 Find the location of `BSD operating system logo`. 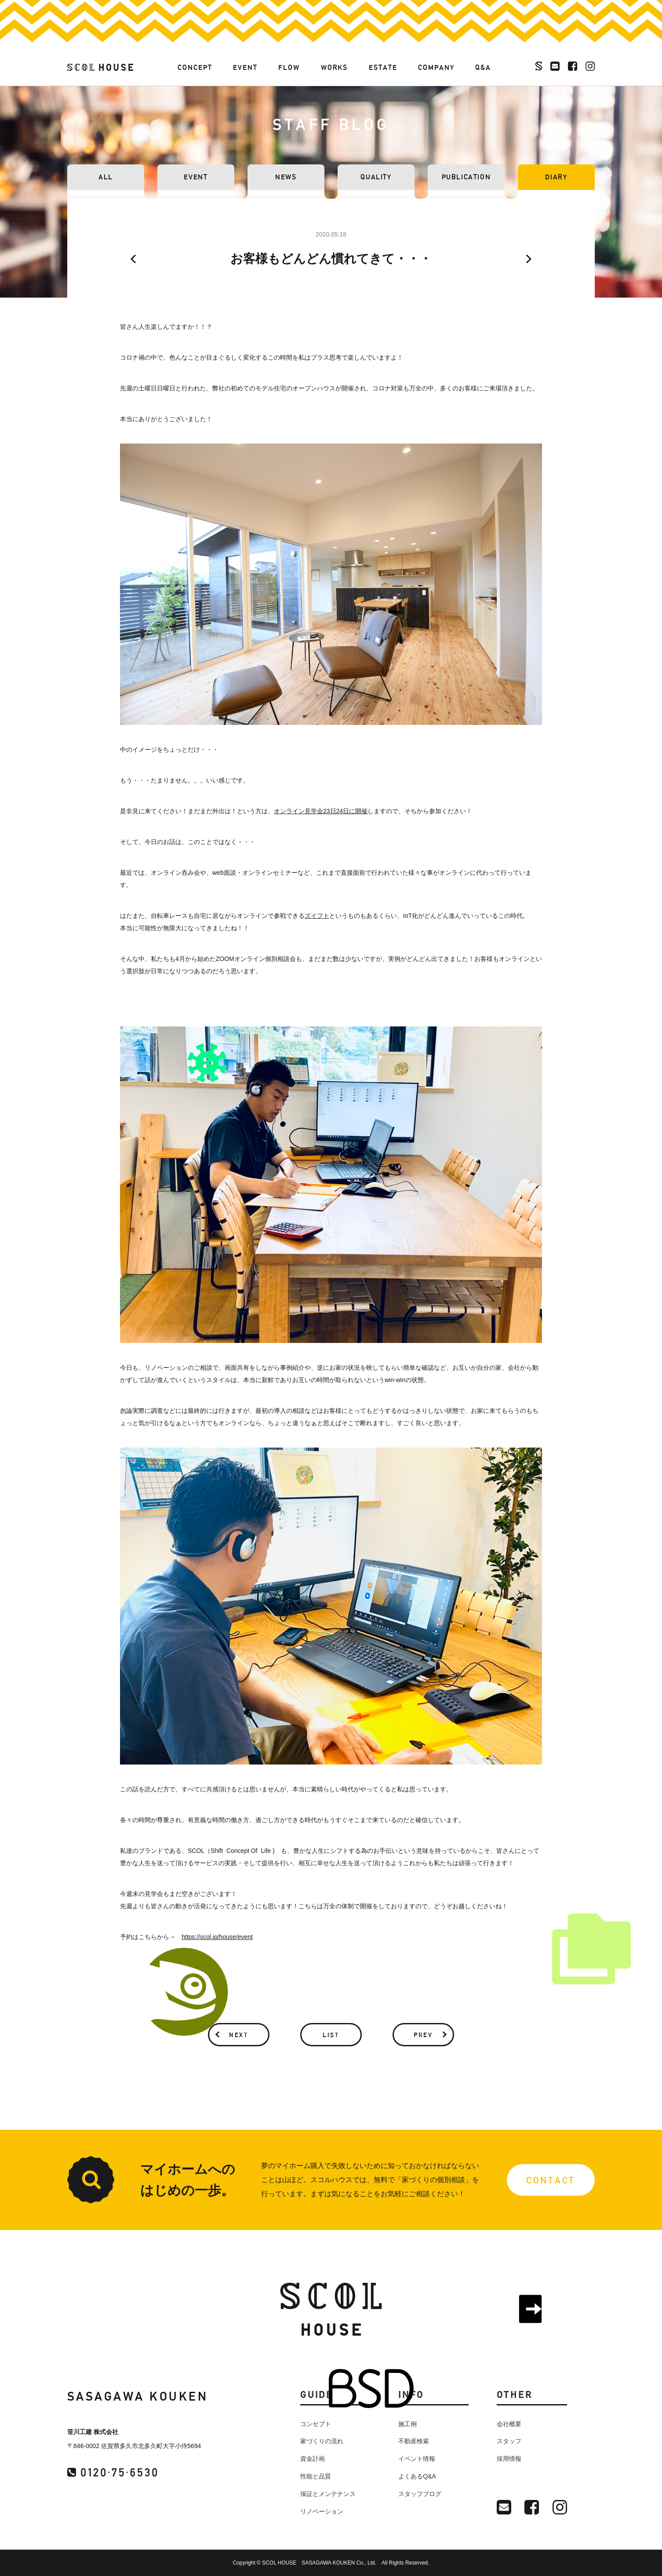

BSD operating system logo is located at coordinates (371, 2388).